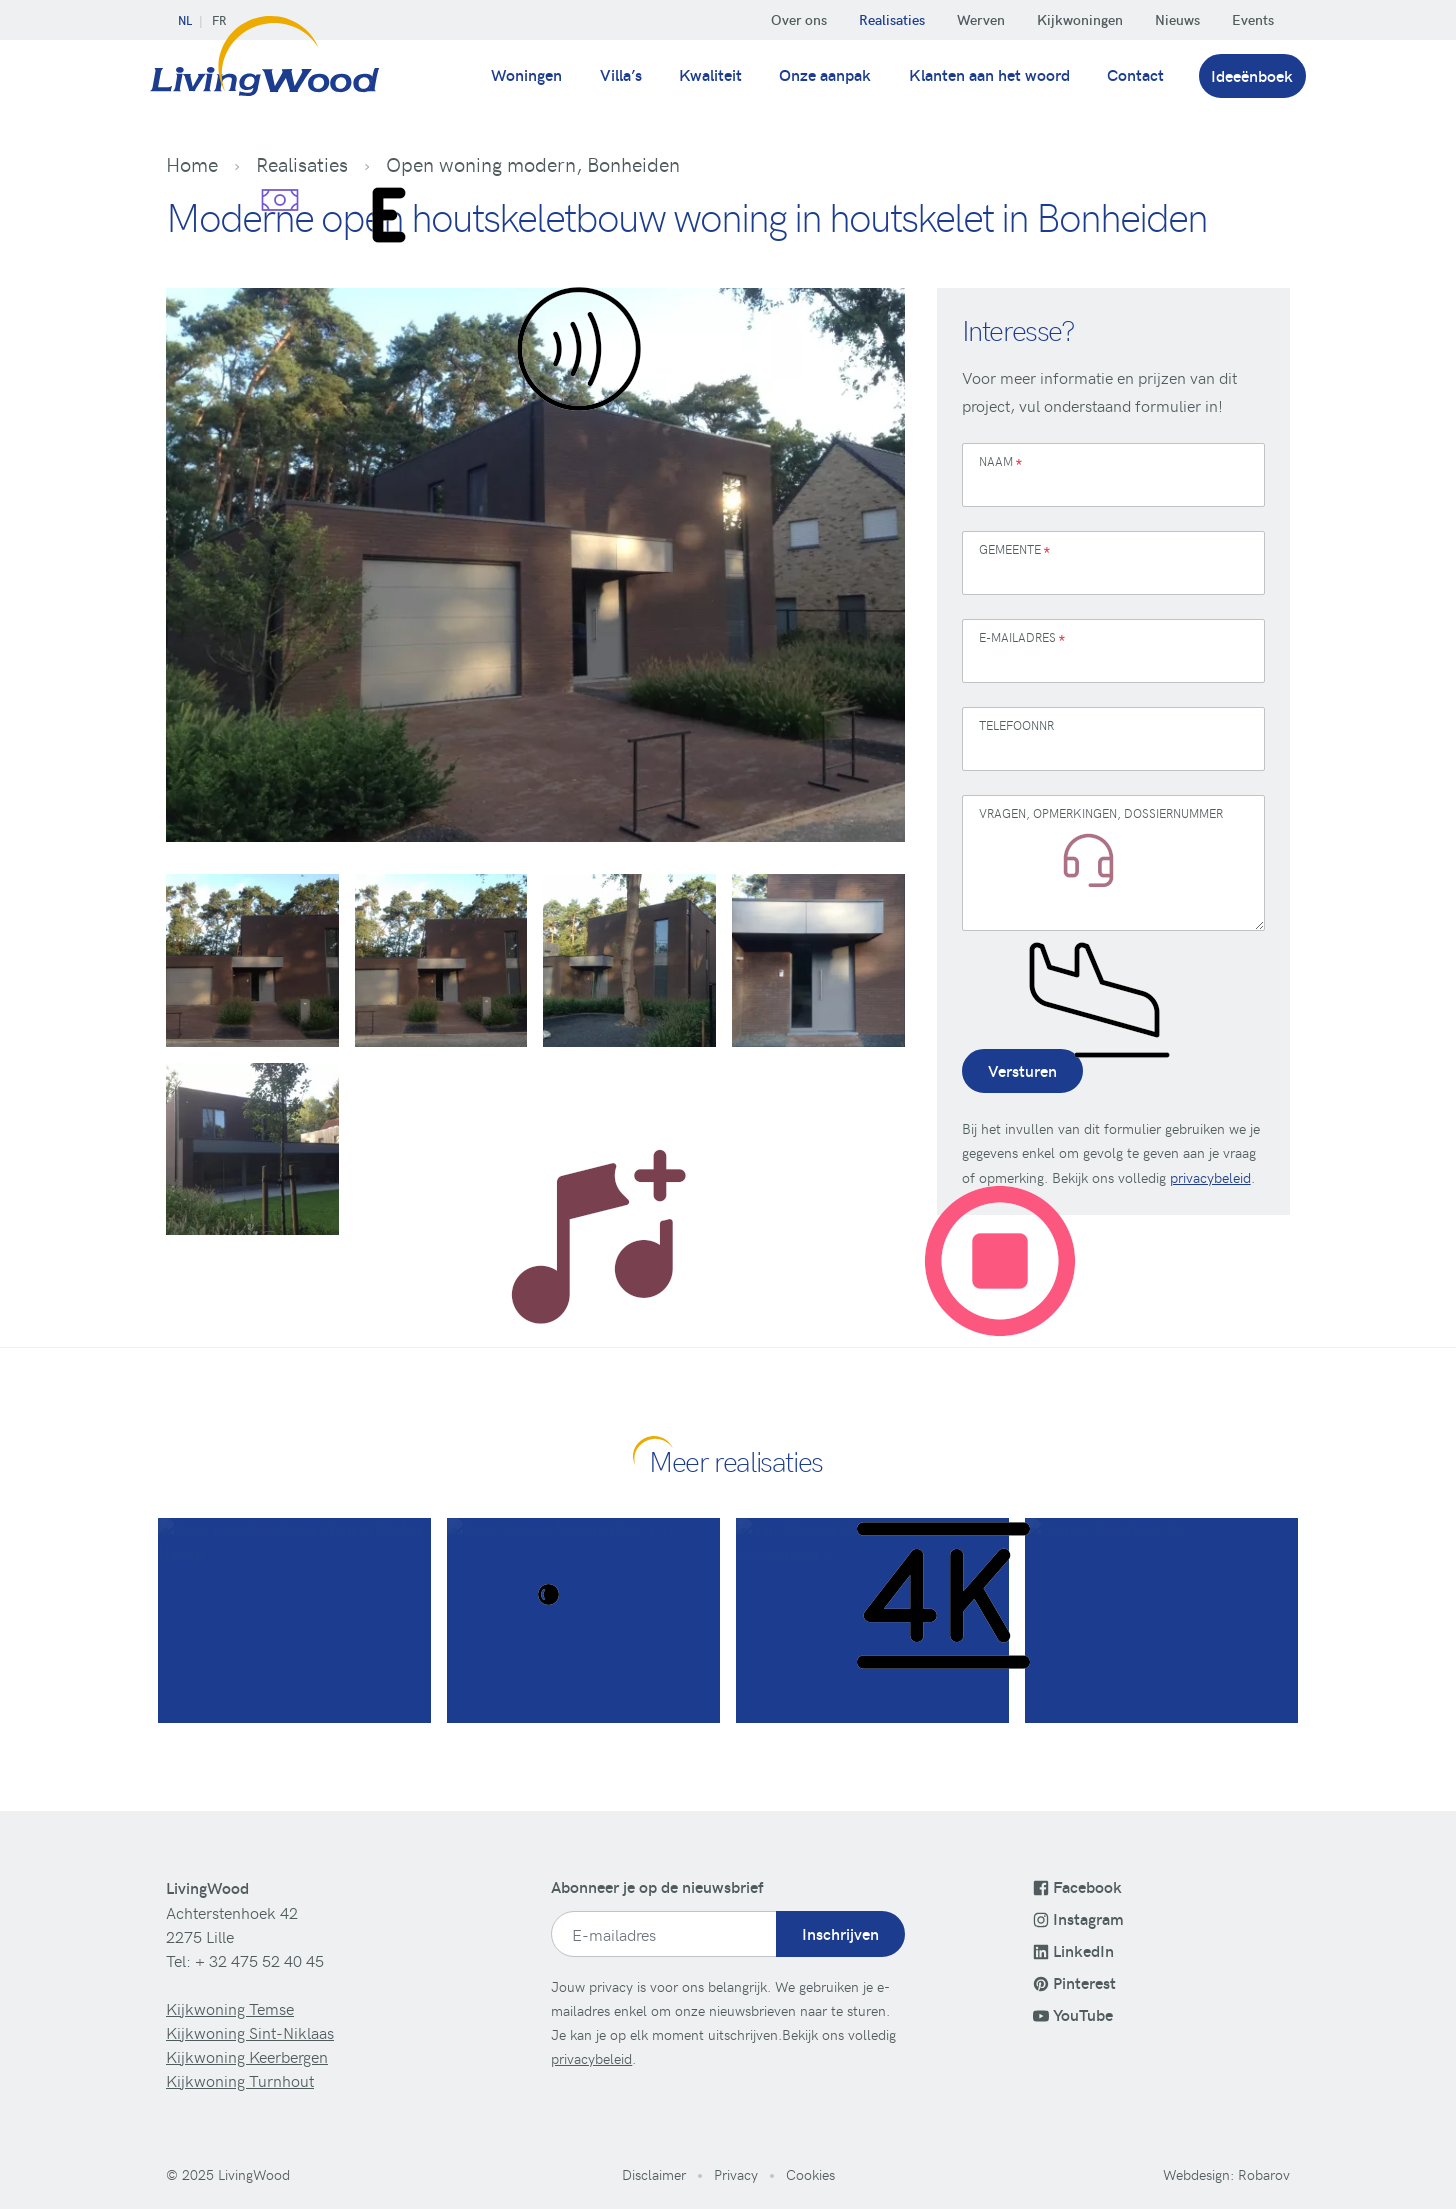 Image resolution: width=1456 pixels, height=2209 pixels. Describe the element at coordinates (548, 1594) in the screenshot. I see `apply inner shadow effect to the left side` at that location.